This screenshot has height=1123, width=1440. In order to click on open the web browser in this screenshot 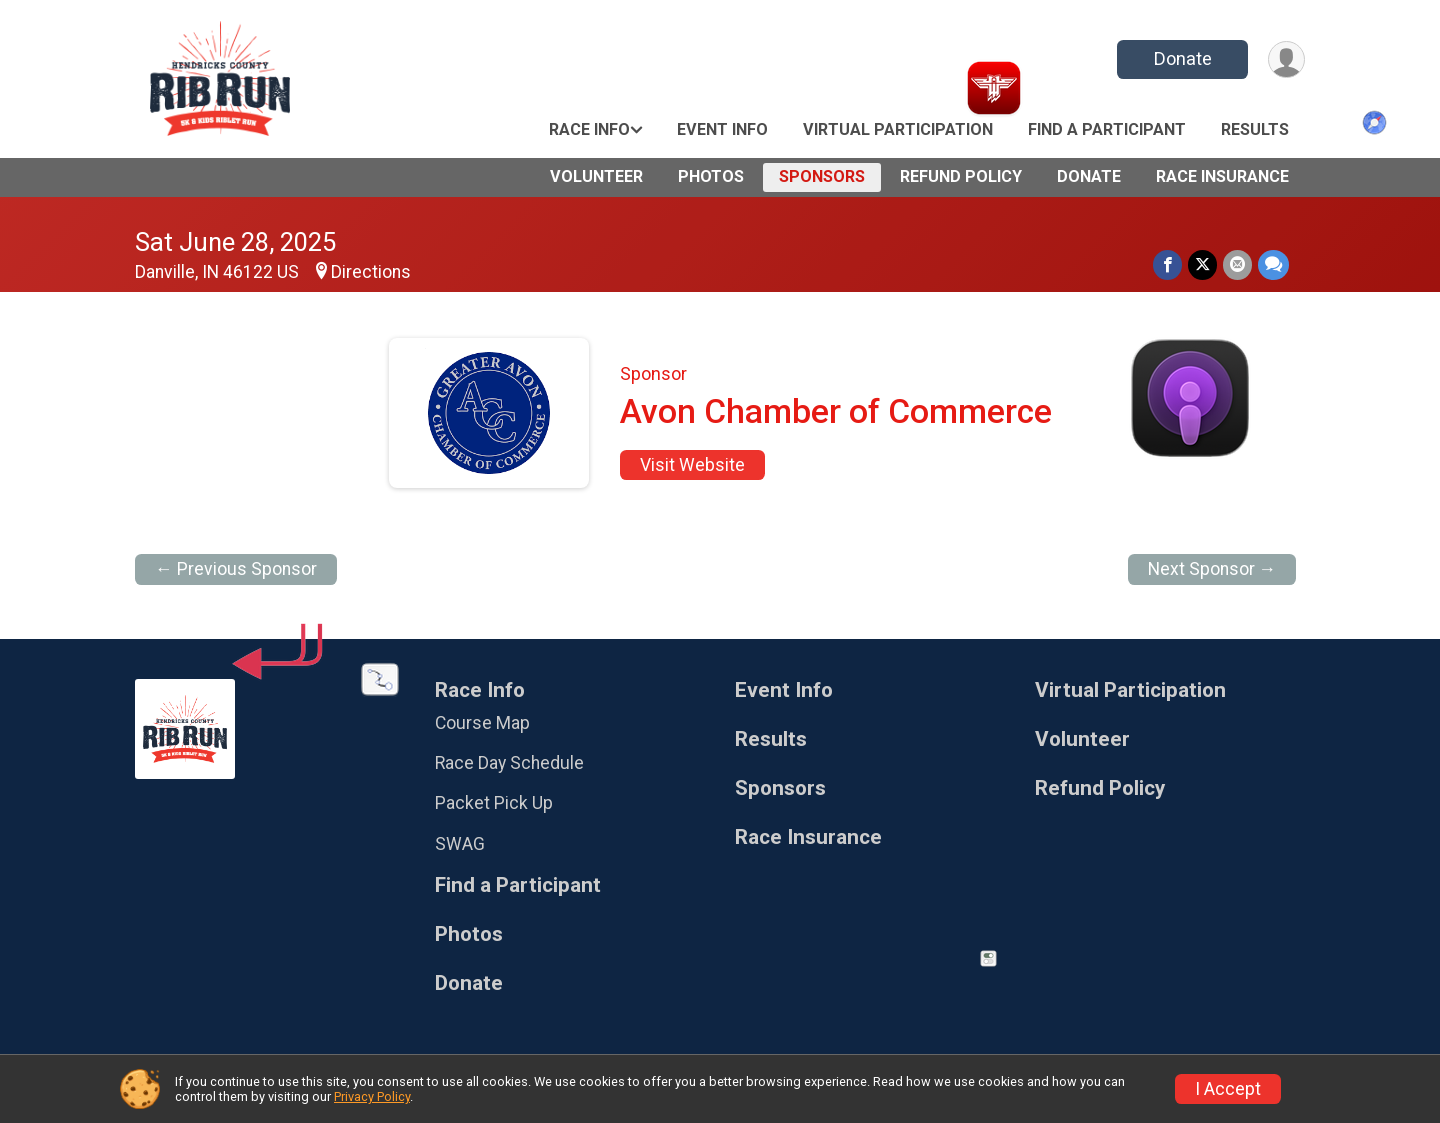, I will do `click(1374, 122)`.